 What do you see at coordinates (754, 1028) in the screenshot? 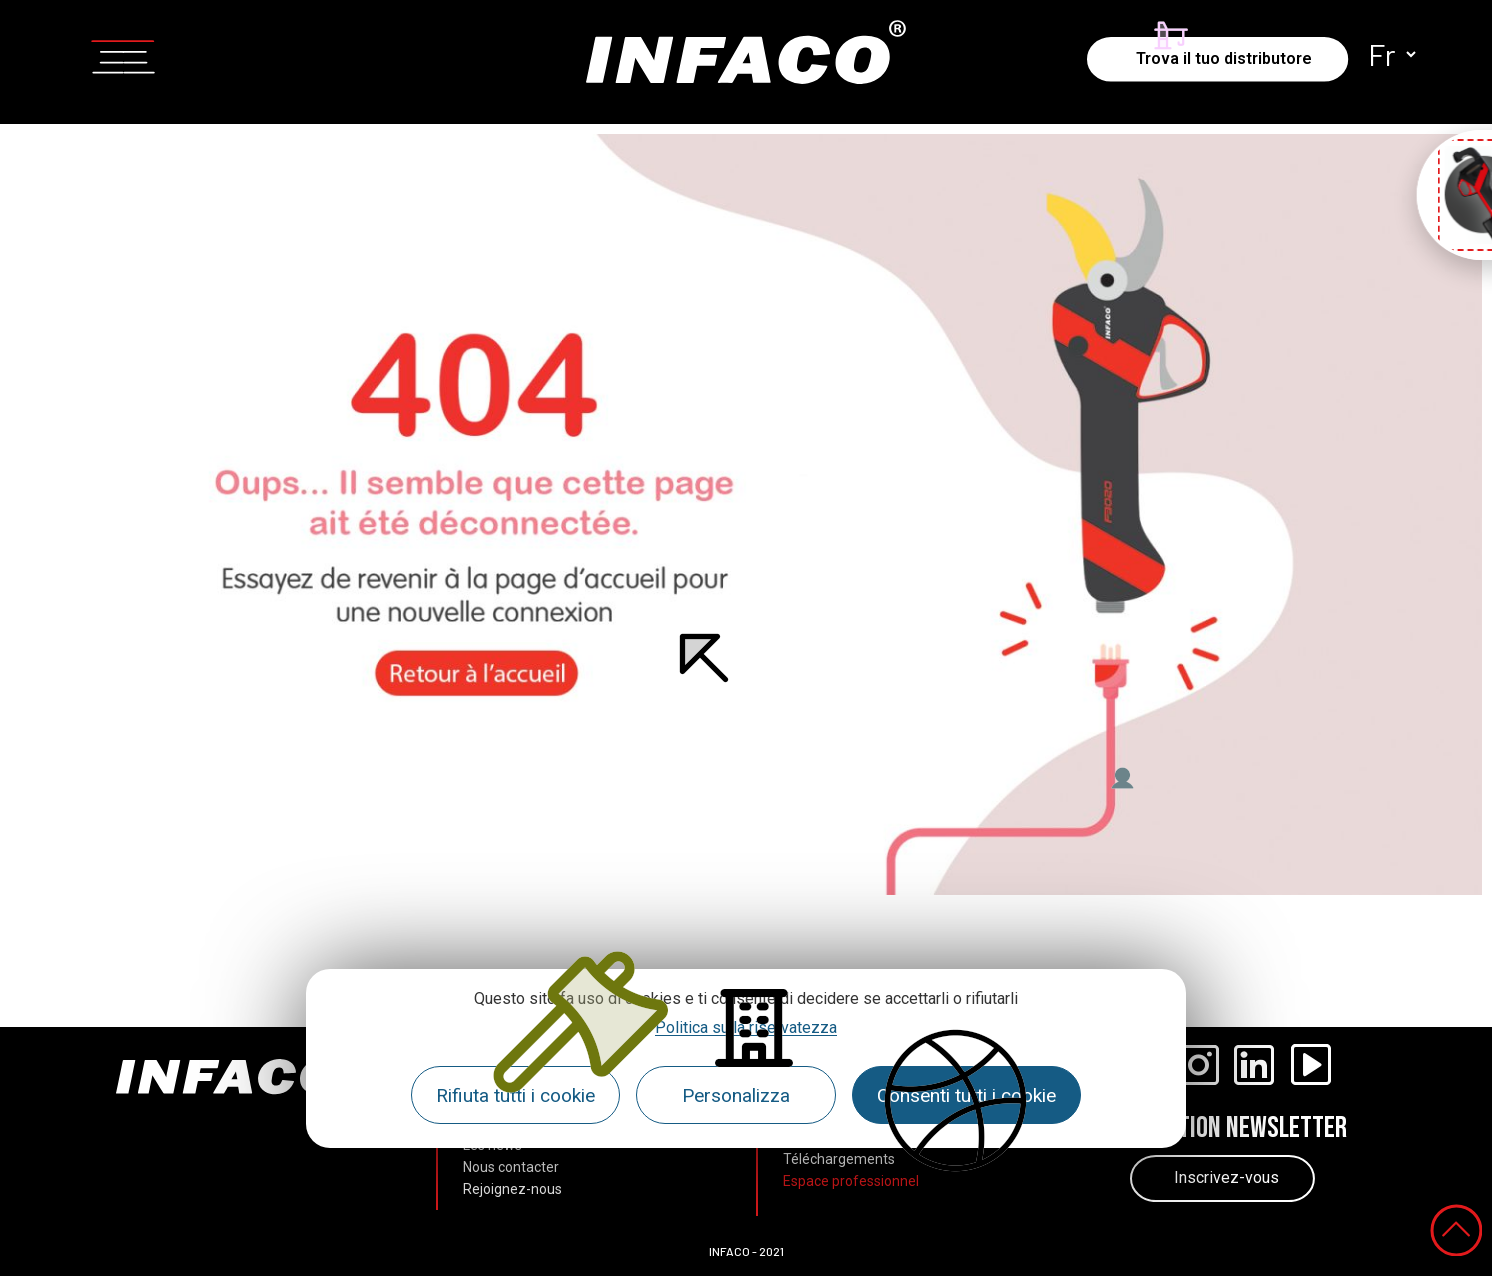
I see `view office or business location` at bounding box center [754, 1028].